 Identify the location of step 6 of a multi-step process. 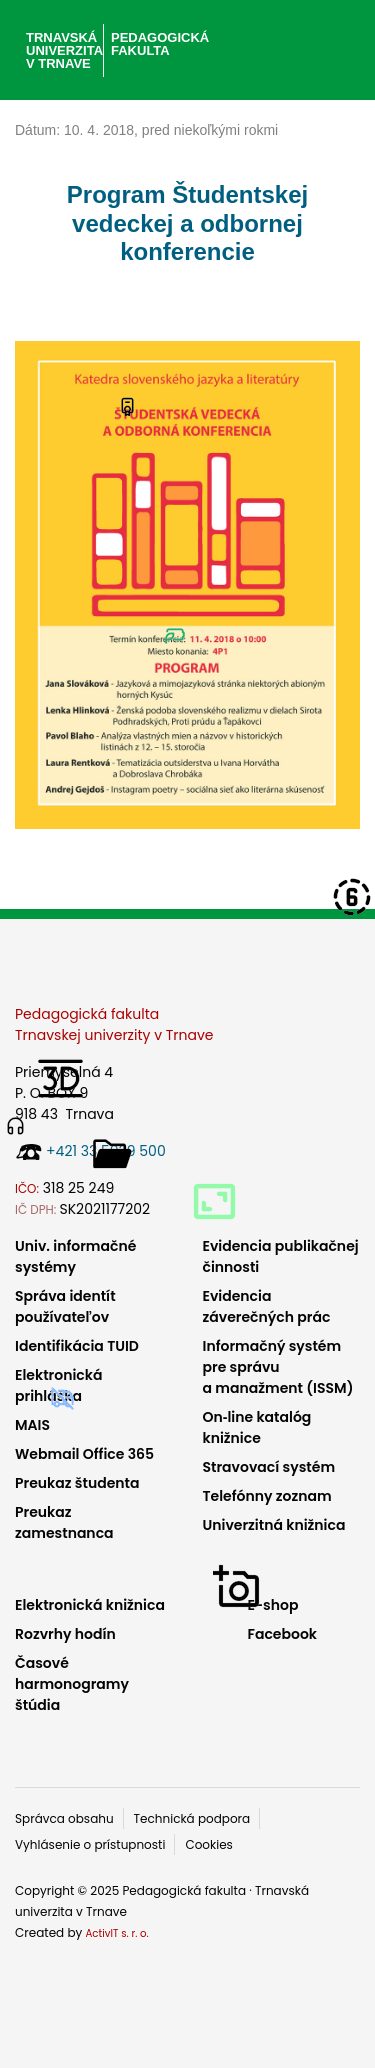
(352, 897).